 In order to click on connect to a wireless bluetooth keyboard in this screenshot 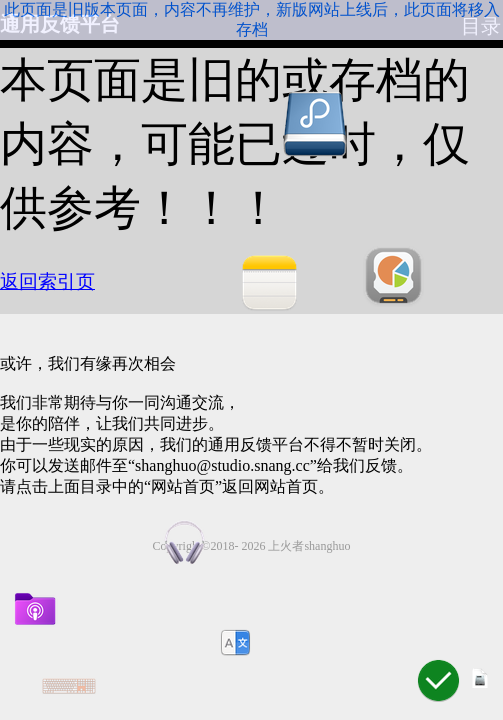, I will do `click(69, 686)`.